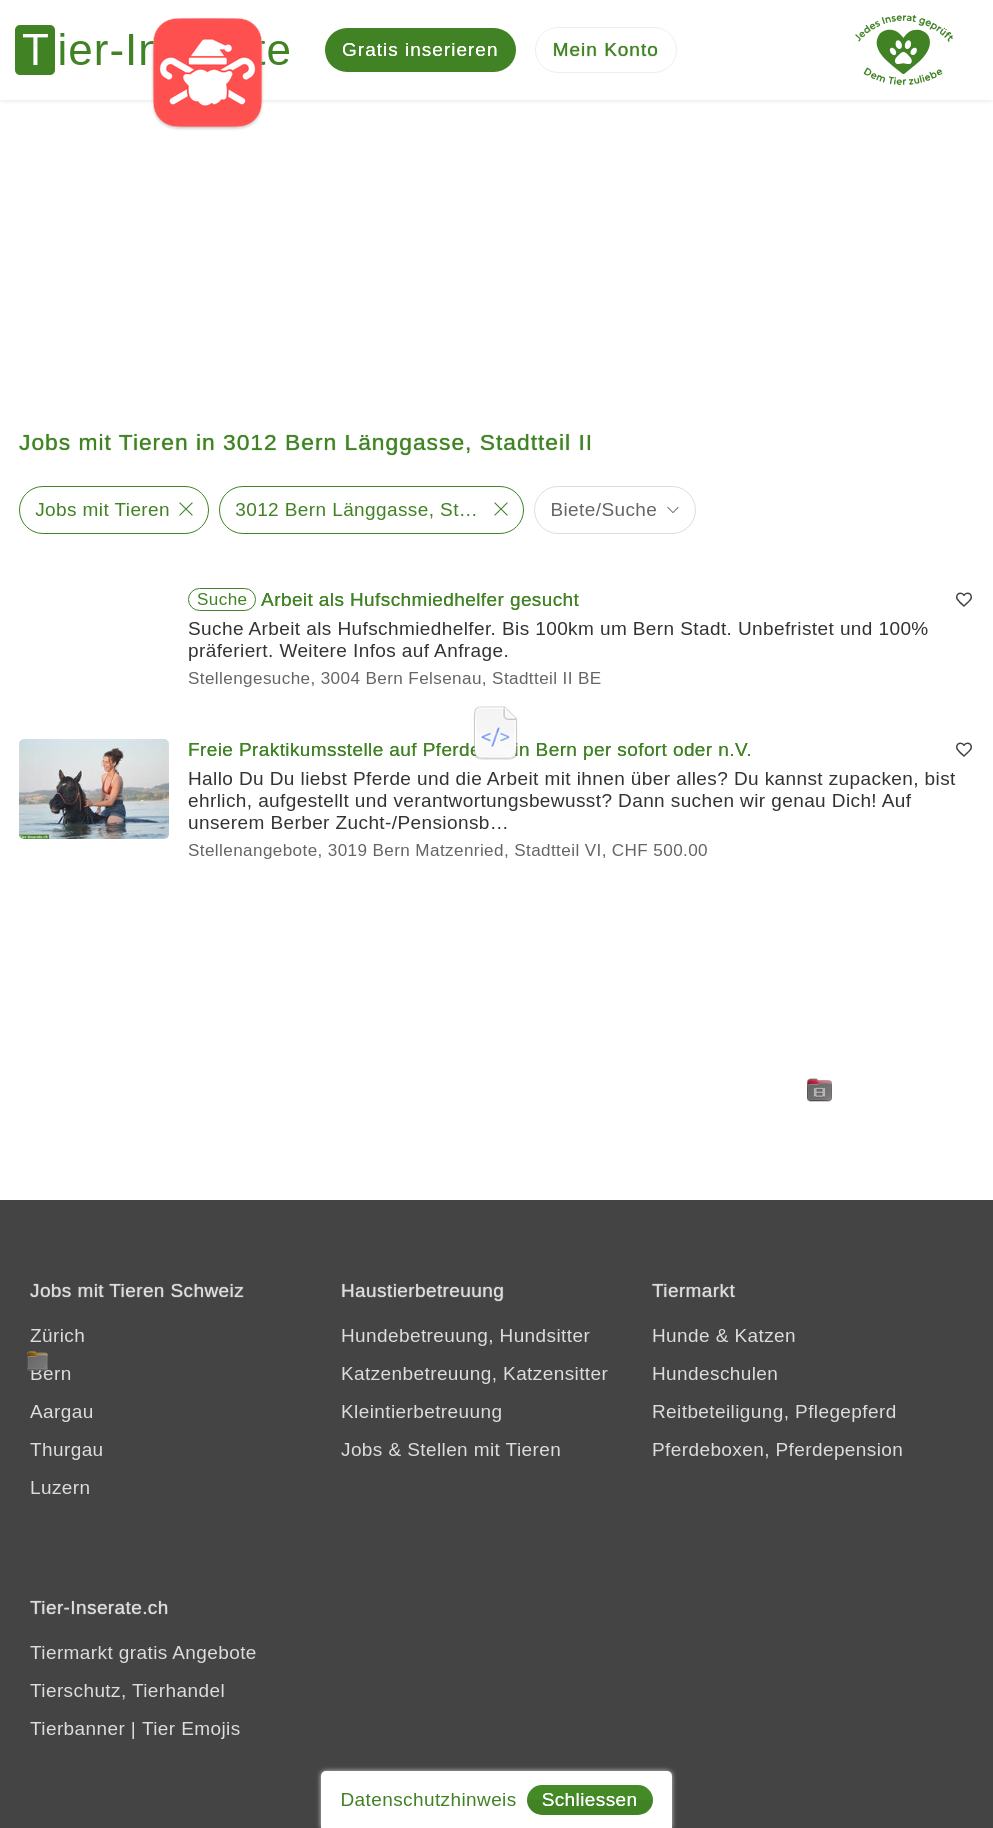  Describe the element at coordinates (37, 1360) in the screenshot. I see `open a folder to view its contents` at that location.